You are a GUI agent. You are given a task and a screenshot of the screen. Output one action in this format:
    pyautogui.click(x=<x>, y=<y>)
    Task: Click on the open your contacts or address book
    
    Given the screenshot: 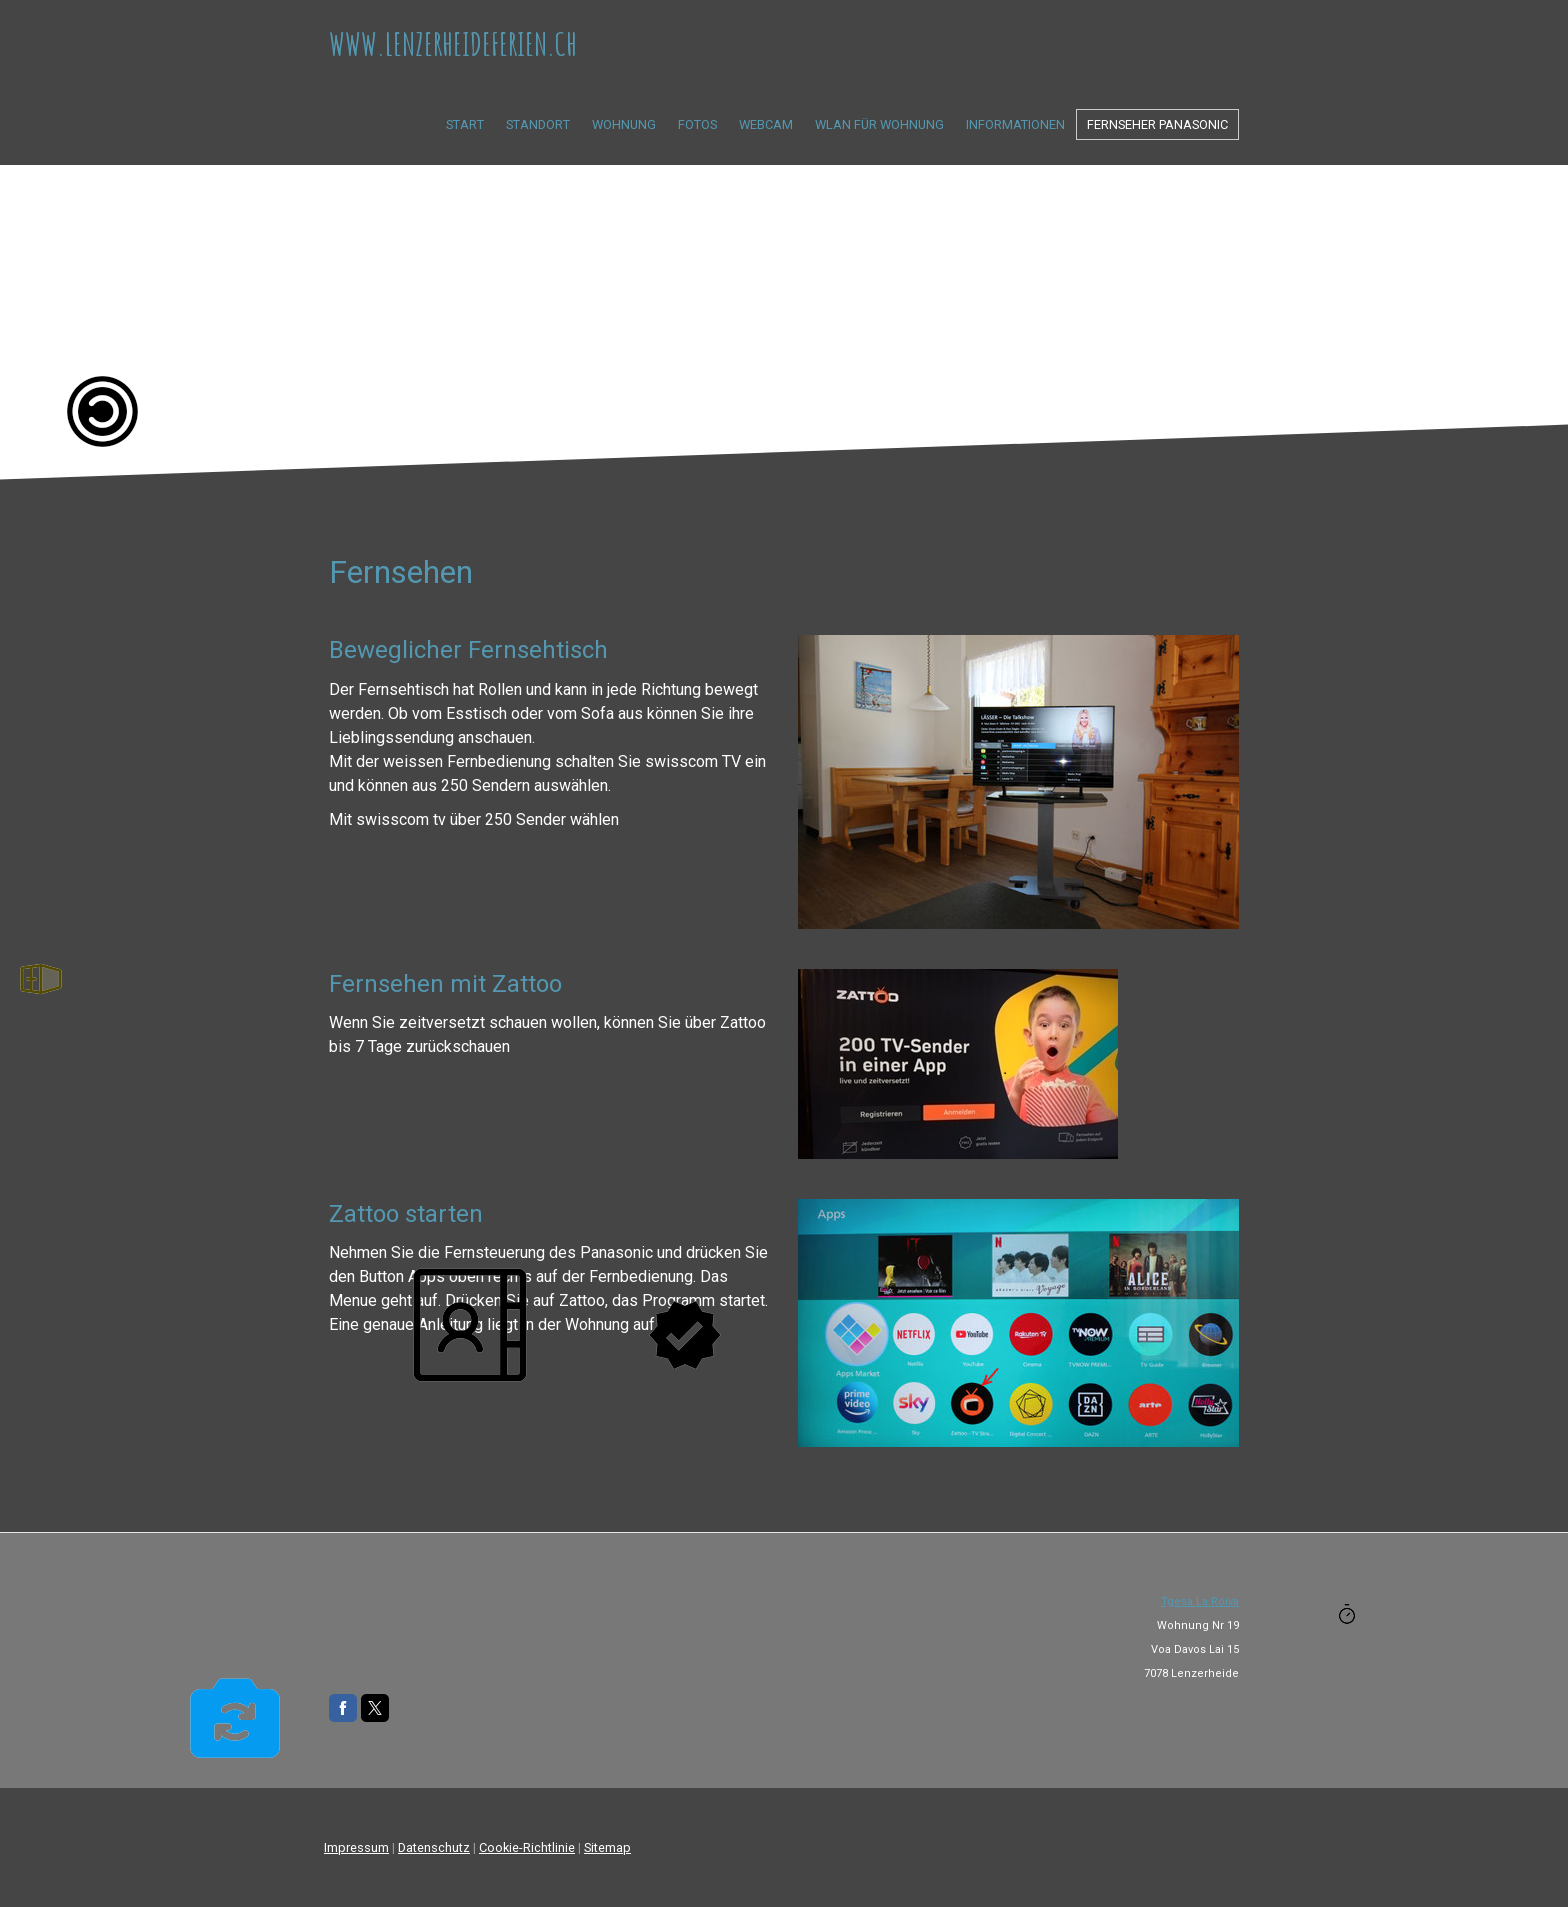 What is the action you would take?
    pyautogui.click(x=470, y=1325)
    